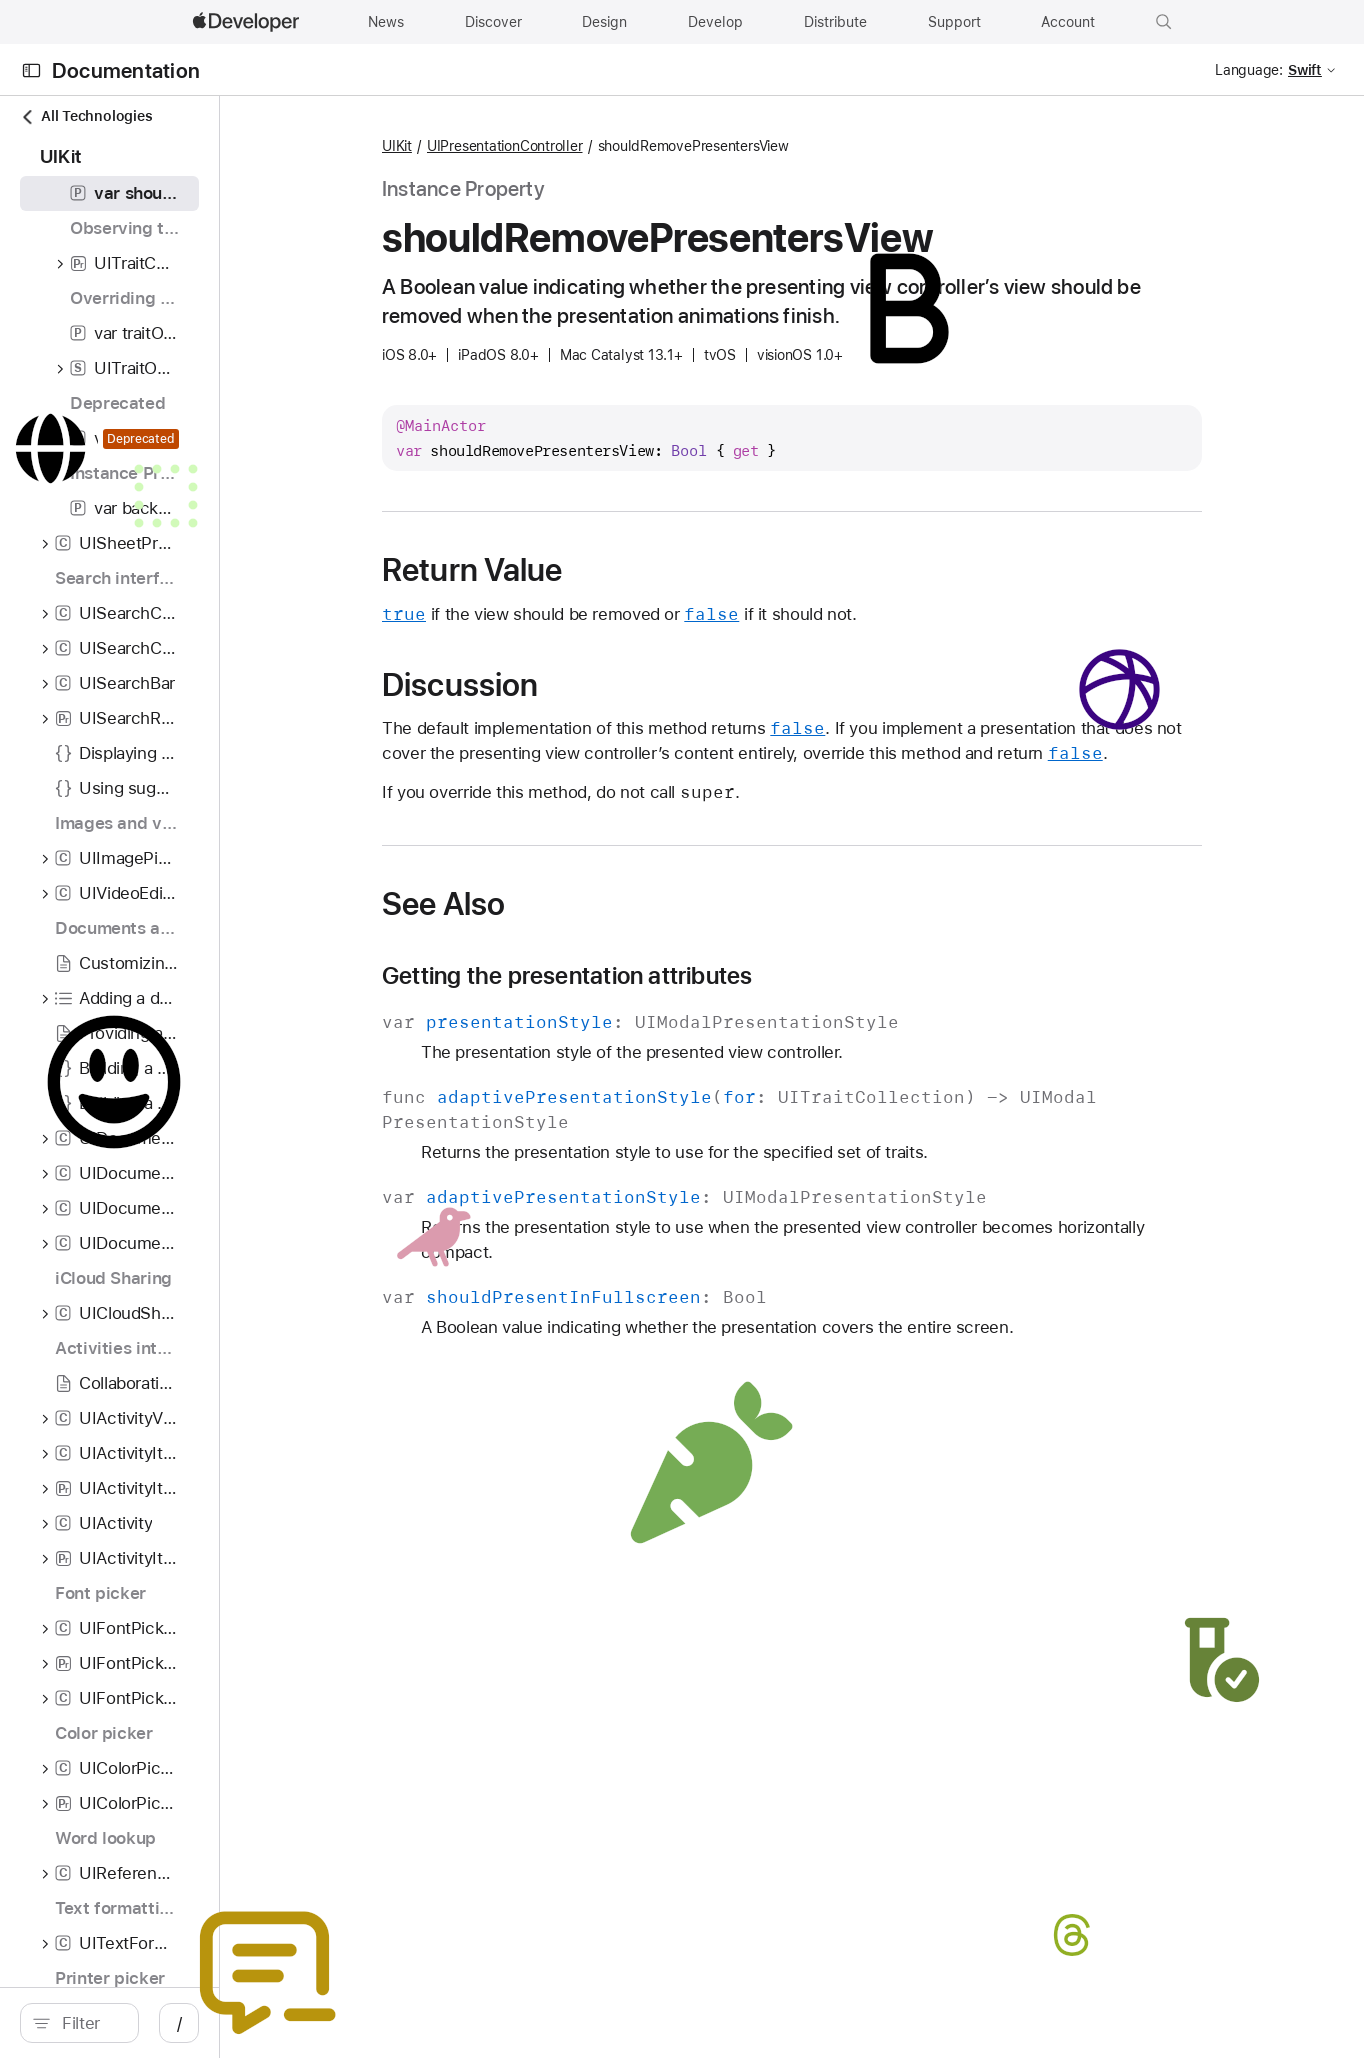  Describe the element at coordinates (434, 1237) in the screenshot. I see `crow icon from fontawesome icon set` at that location.